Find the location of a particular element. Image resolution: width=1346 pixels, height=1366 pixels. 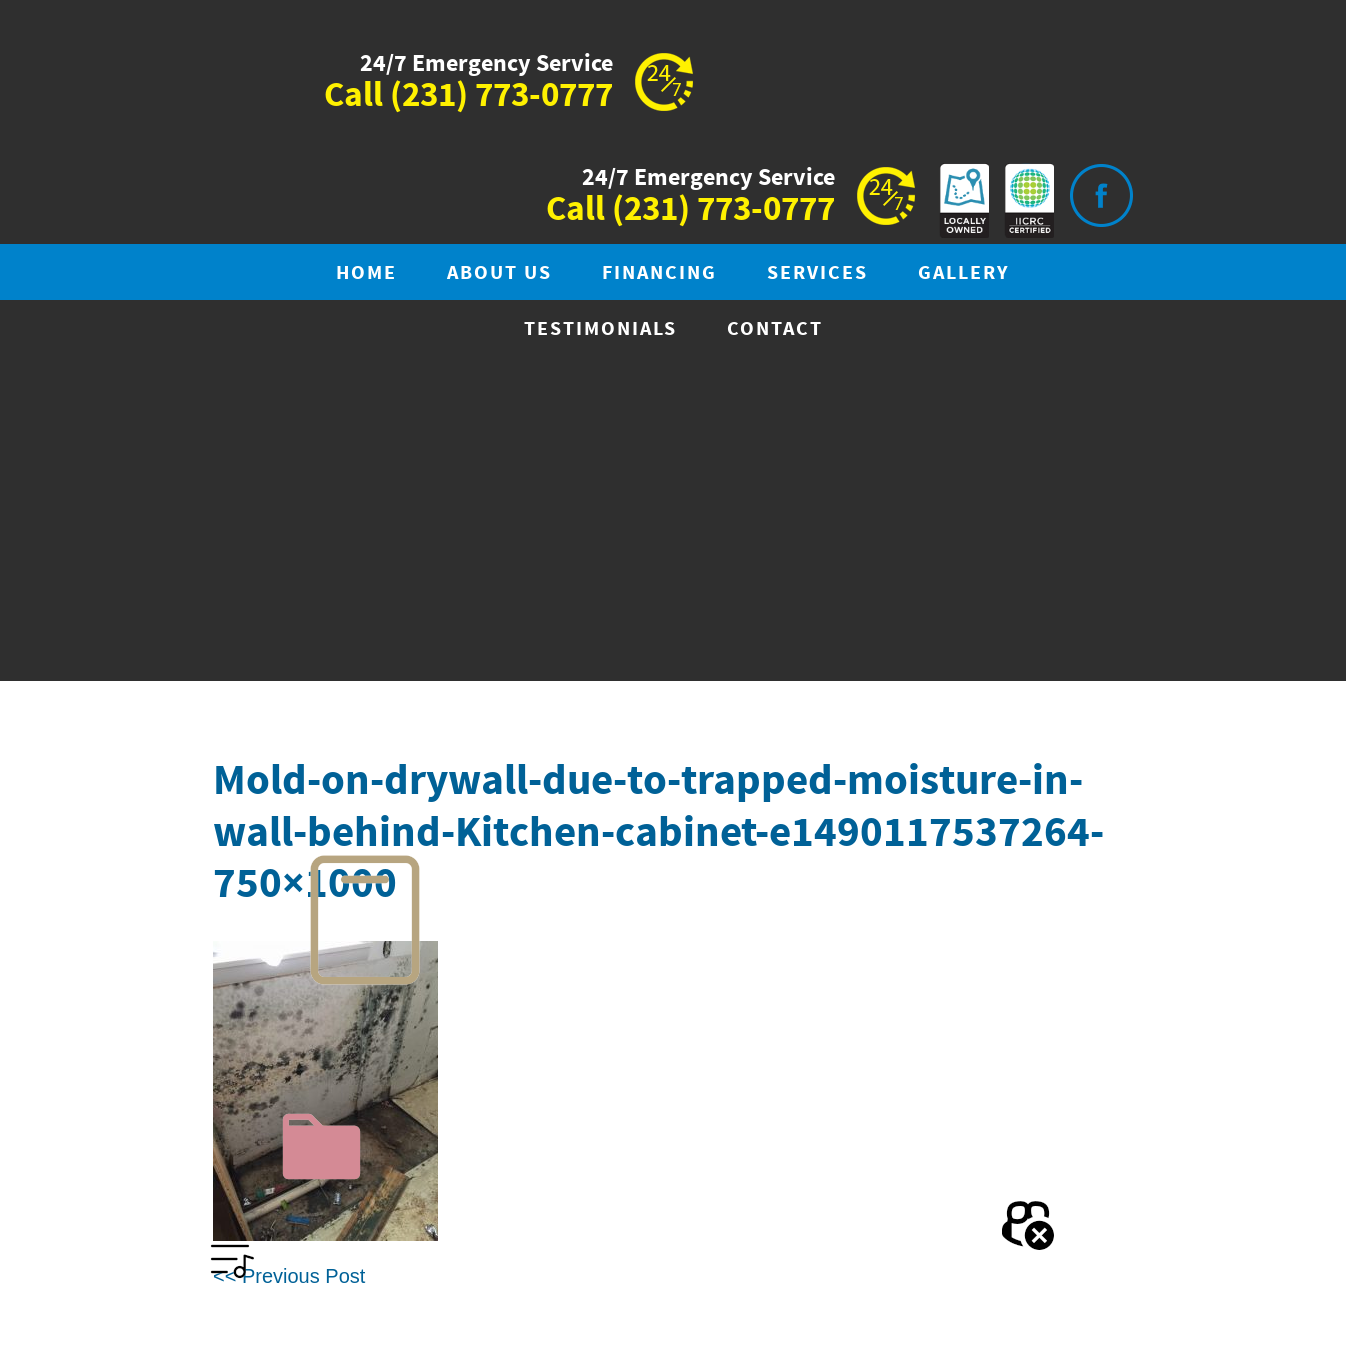

tablet device with speaker is located at coordinates (365, 920).